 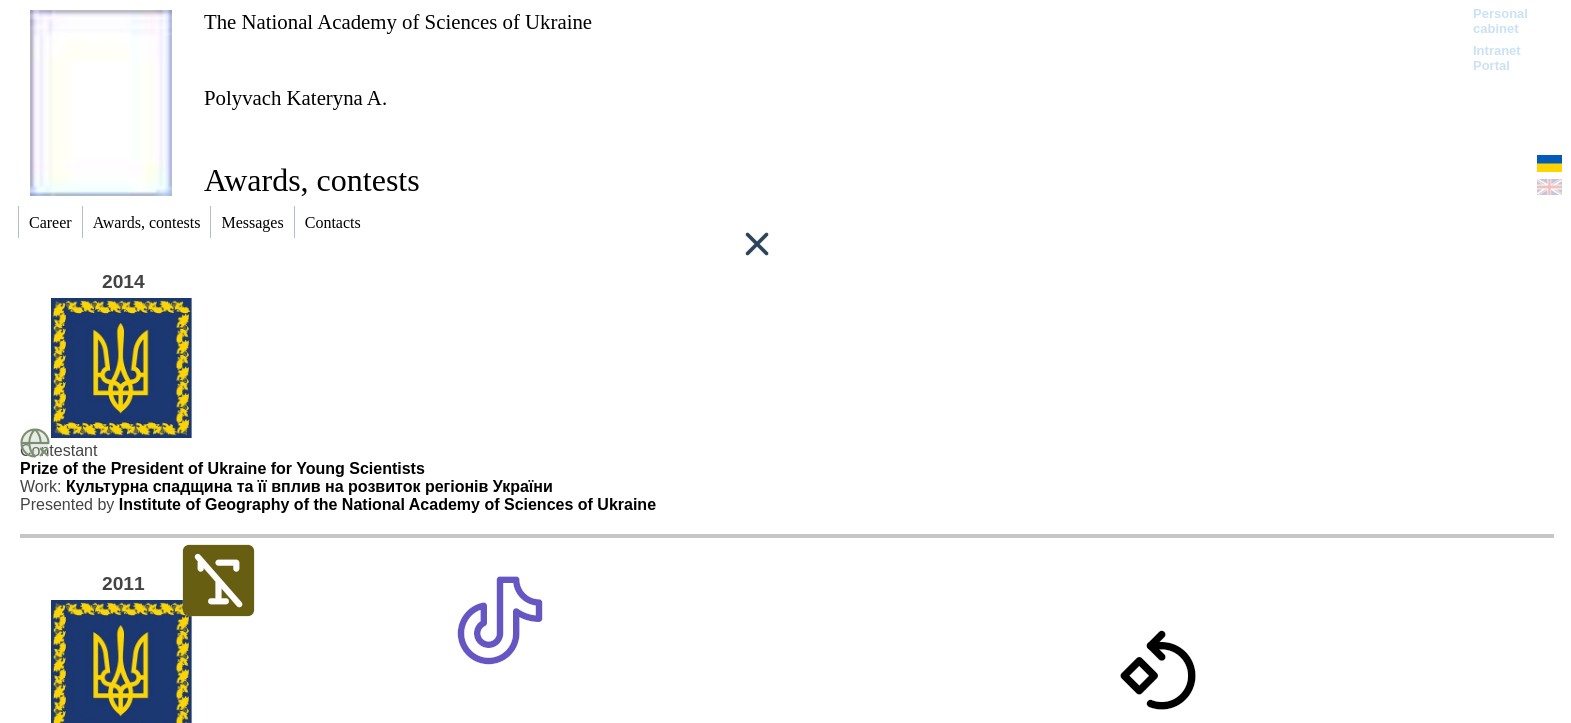 What do you see at coordinates (500, 622) in the screenshot?
I see `open TikTok app` at bounding box center [500, 622].